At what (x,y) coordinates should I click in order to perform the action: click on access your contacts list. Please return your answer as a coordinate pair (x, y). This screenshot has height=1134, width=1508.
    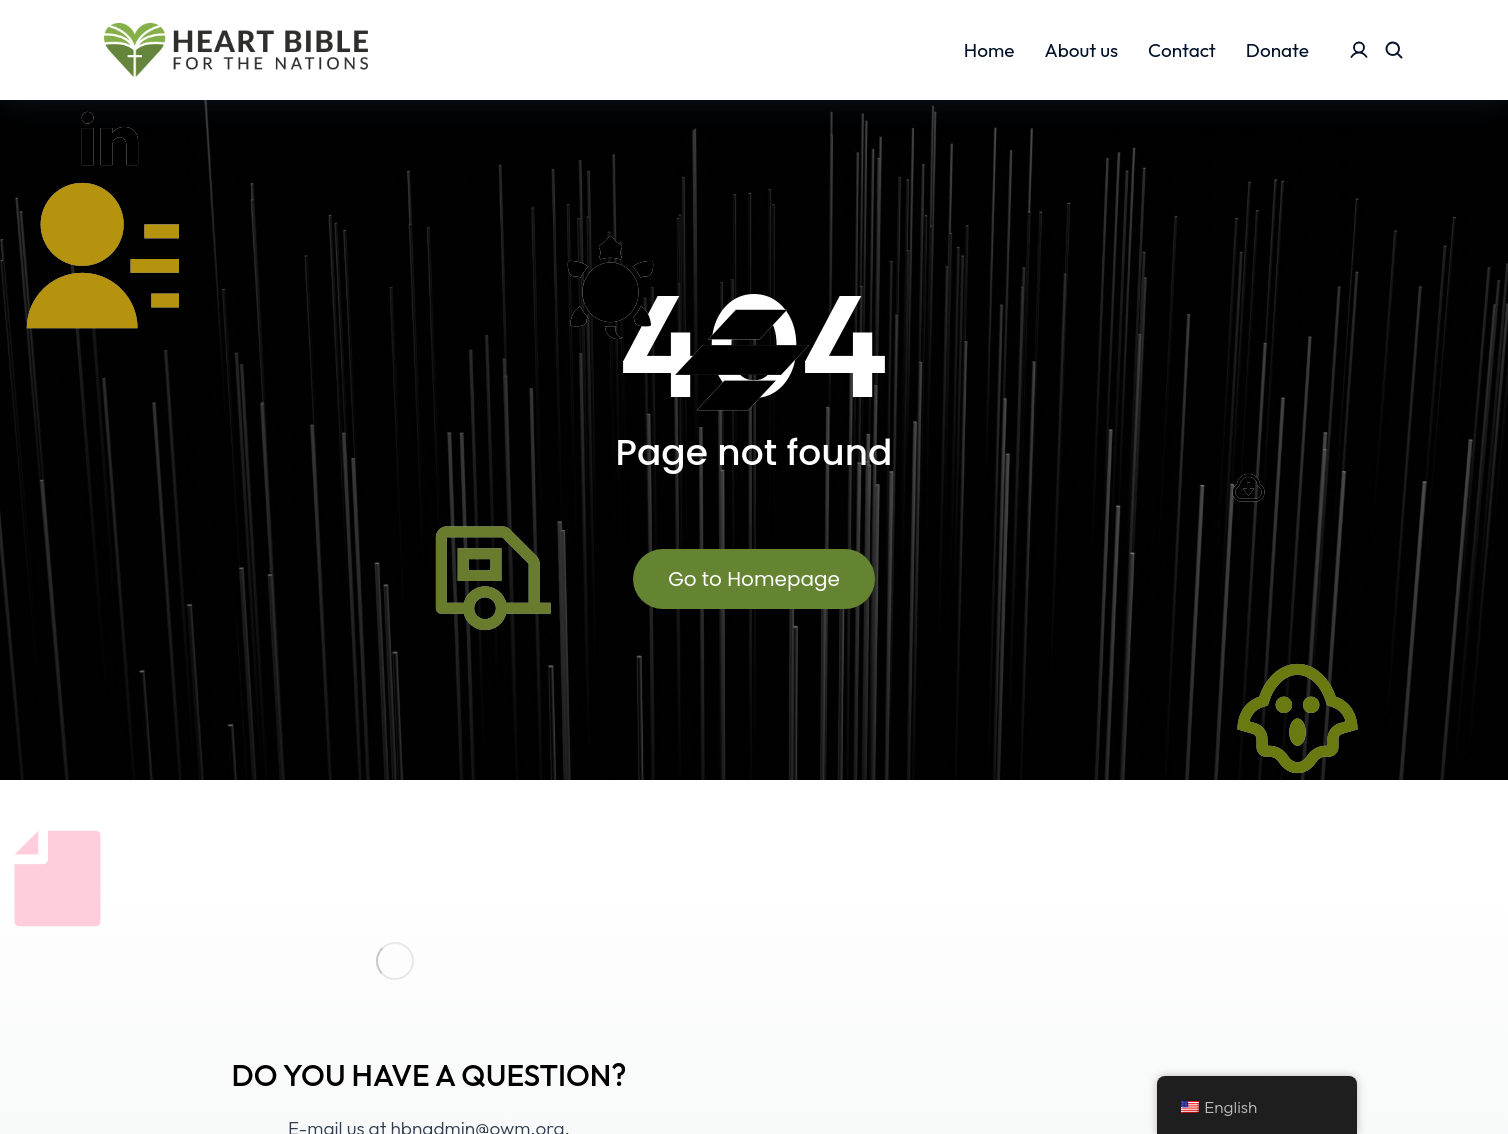
    Looking at the image, I should click on (96, 259).